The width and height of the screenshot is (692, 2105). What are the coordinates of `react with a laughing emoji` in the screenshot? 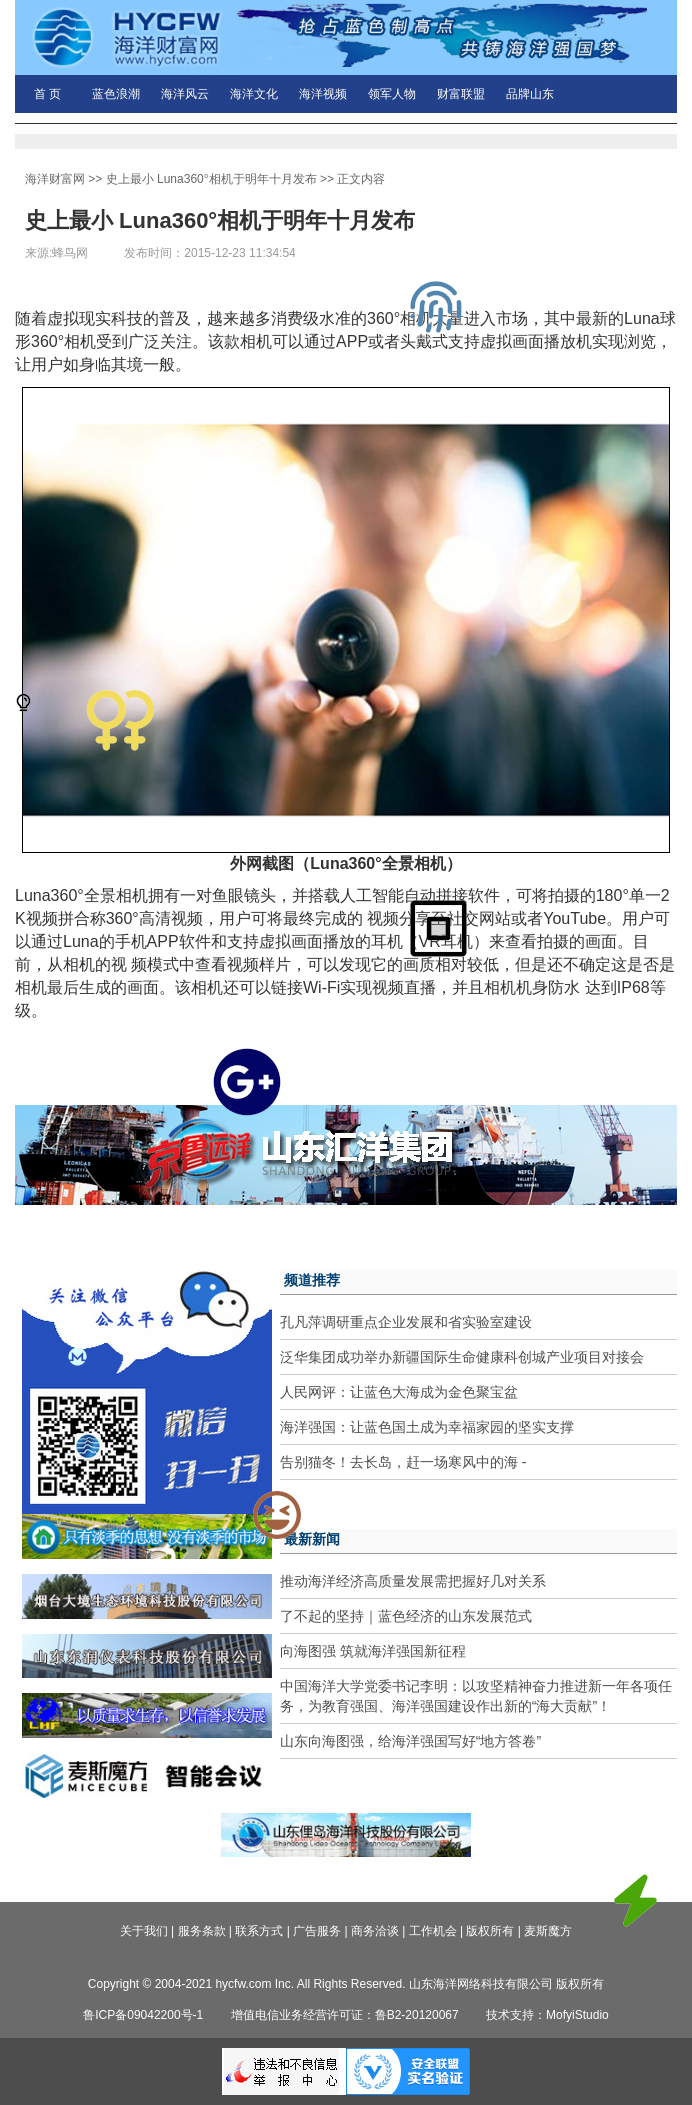 It's located at (277, 1515).